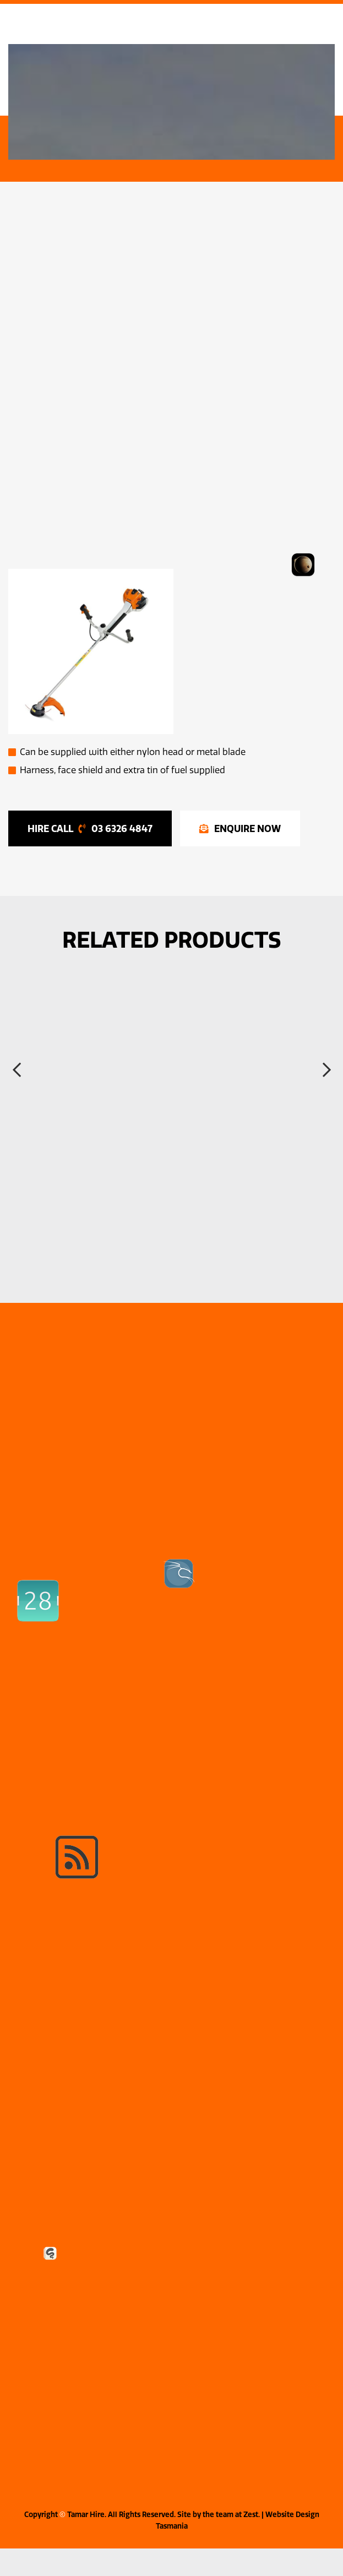  Describe the element at coordinates (77, 1857) in the screenshot. I see `access RSS feed reader` at that location.